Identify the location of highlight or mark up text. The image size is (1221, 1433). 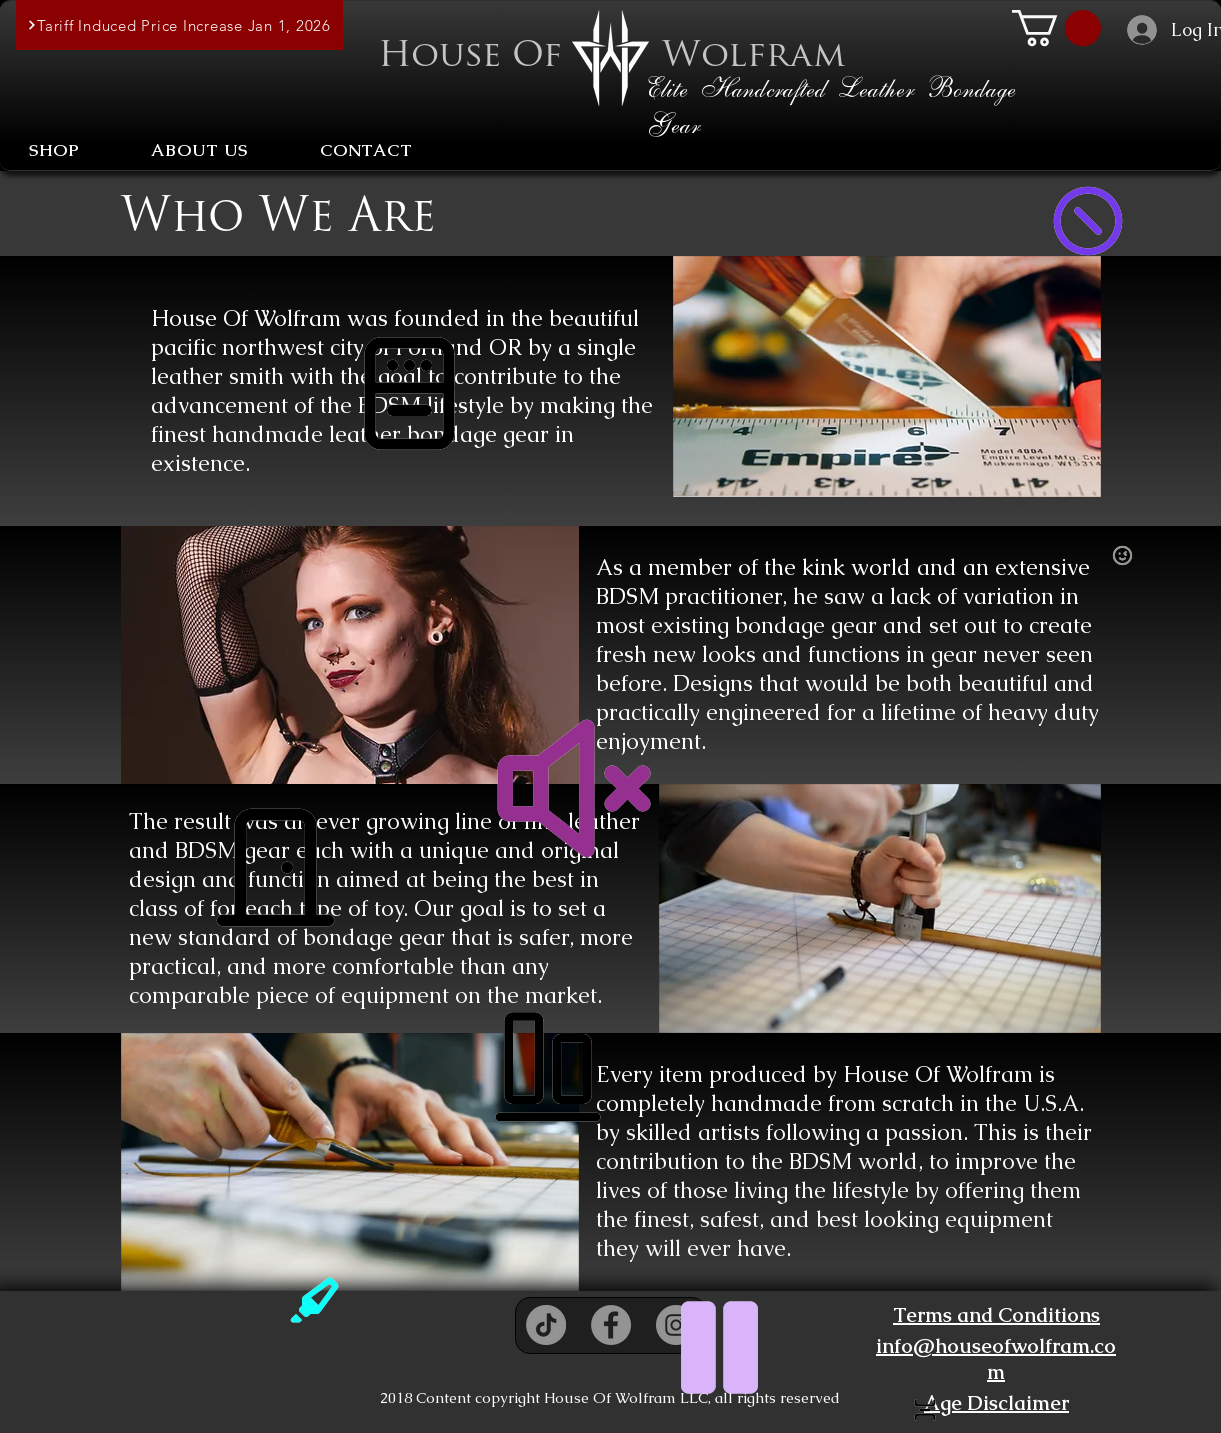
(316, 1300).